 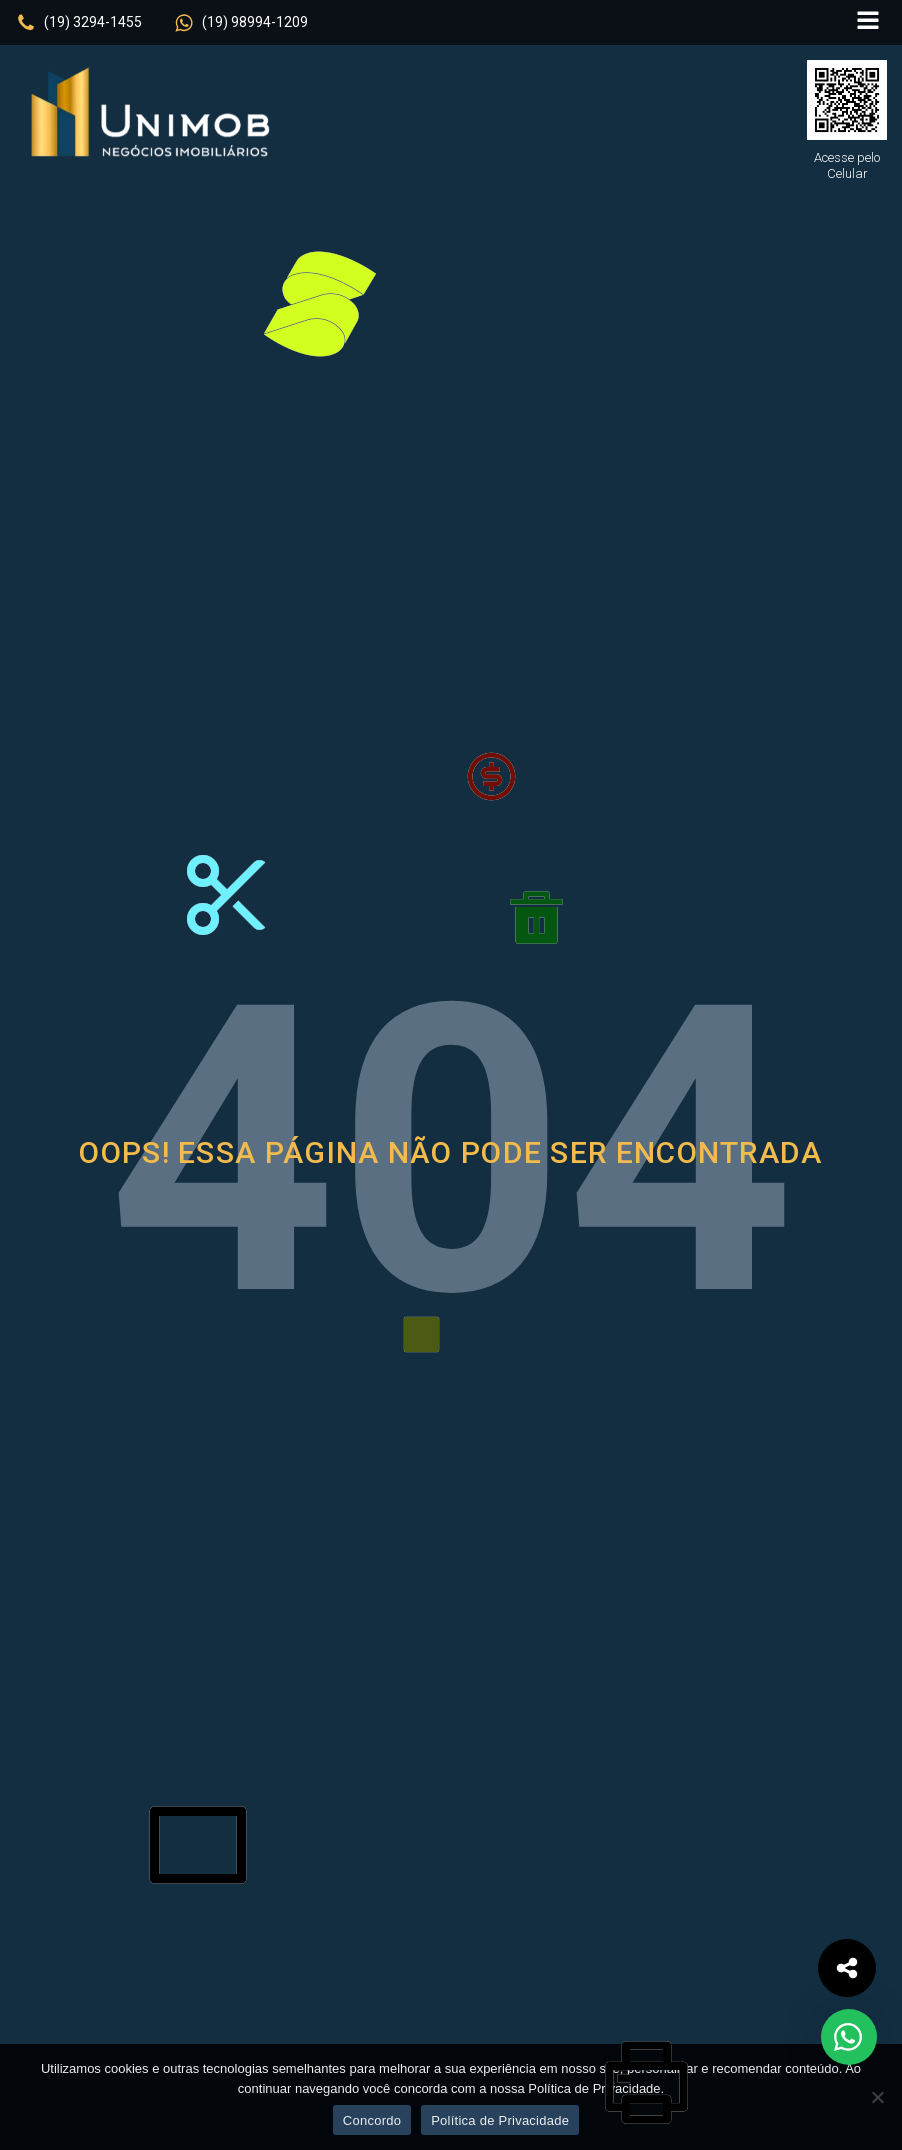 What do you see at coordinates (227, 895) in the screenshot?
I see `cut selected content` at bounding box center [227, 895].